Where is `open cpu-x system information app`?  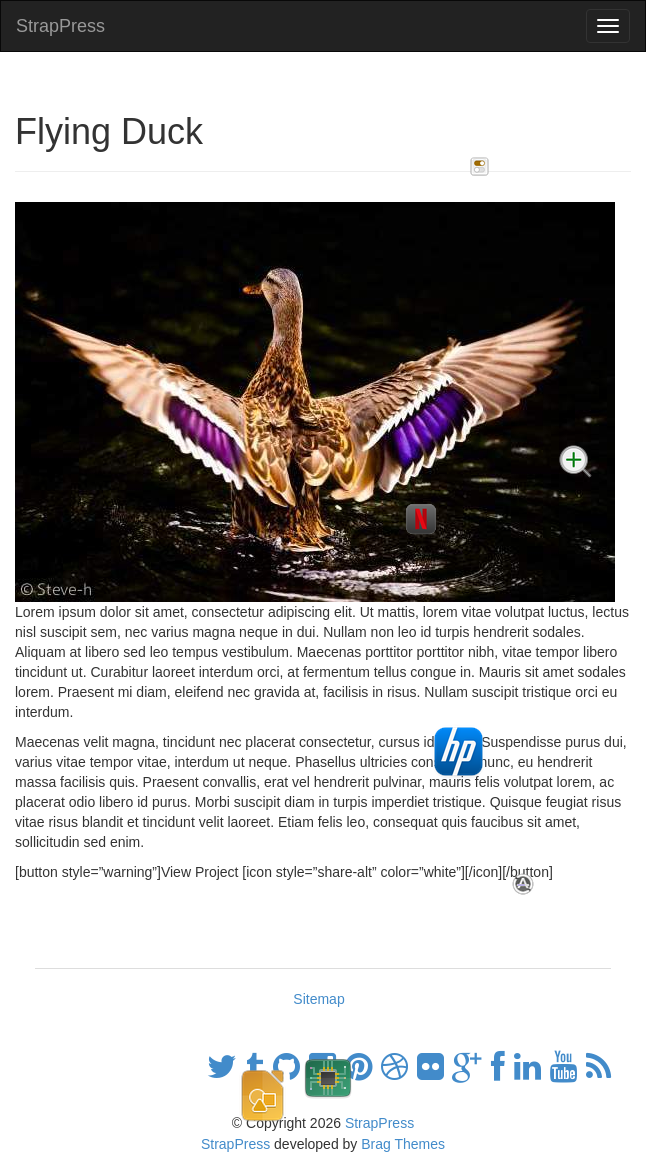
open cpu-x system information app is located at coordinates (328, 1078).